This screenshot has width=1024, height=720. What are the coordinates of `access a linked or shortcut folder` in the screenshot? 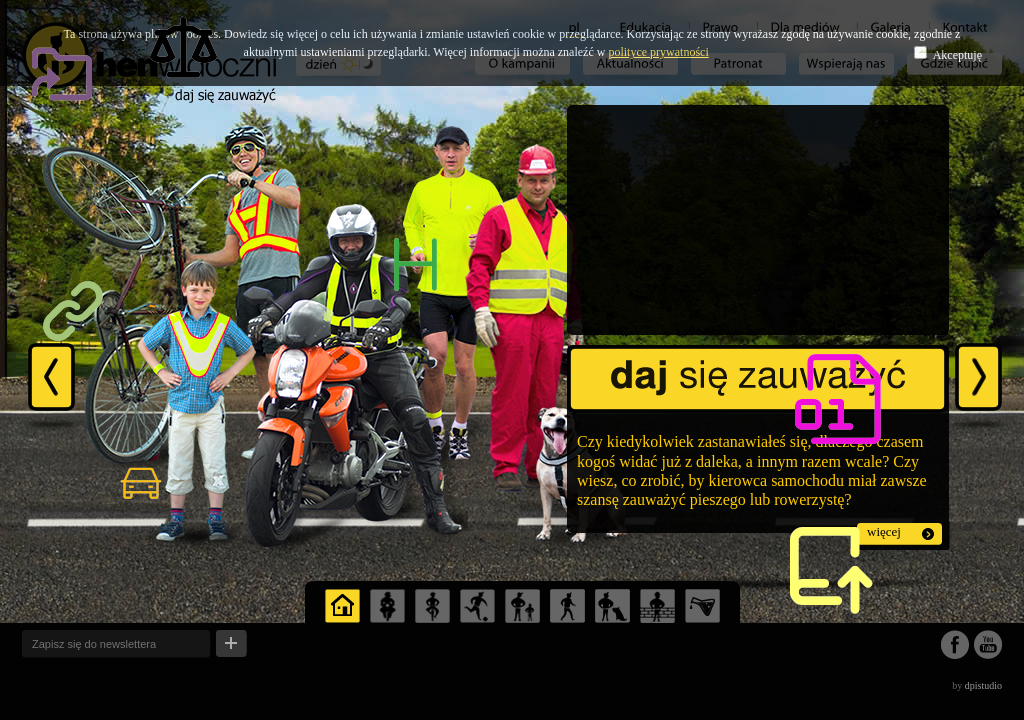 It's located at (62, 74).